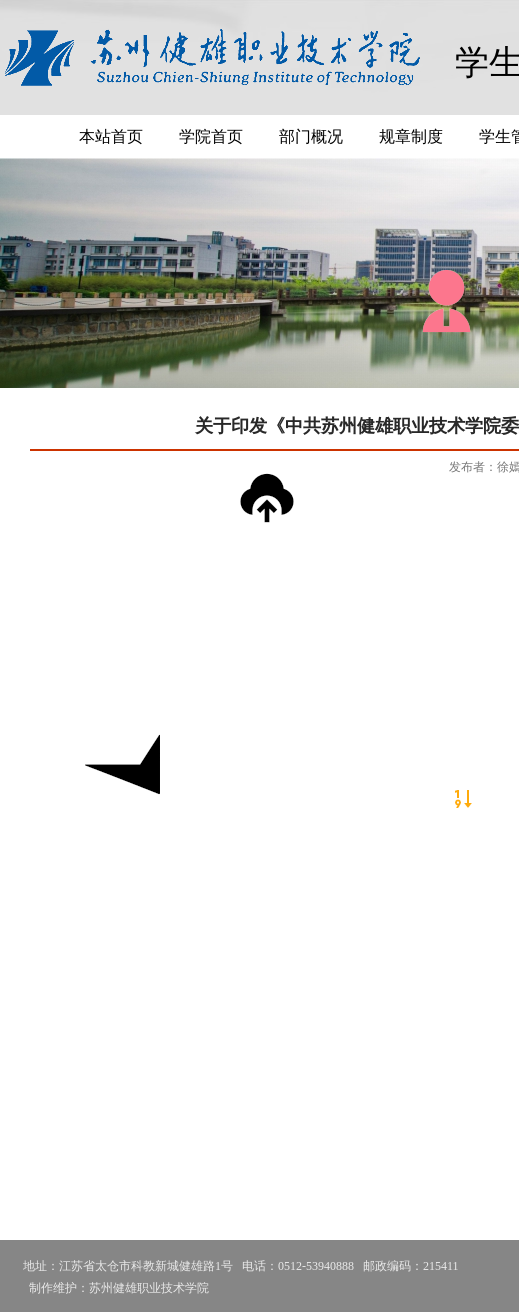  I want to click on sort numbers in ascending order, so click(462, 799).